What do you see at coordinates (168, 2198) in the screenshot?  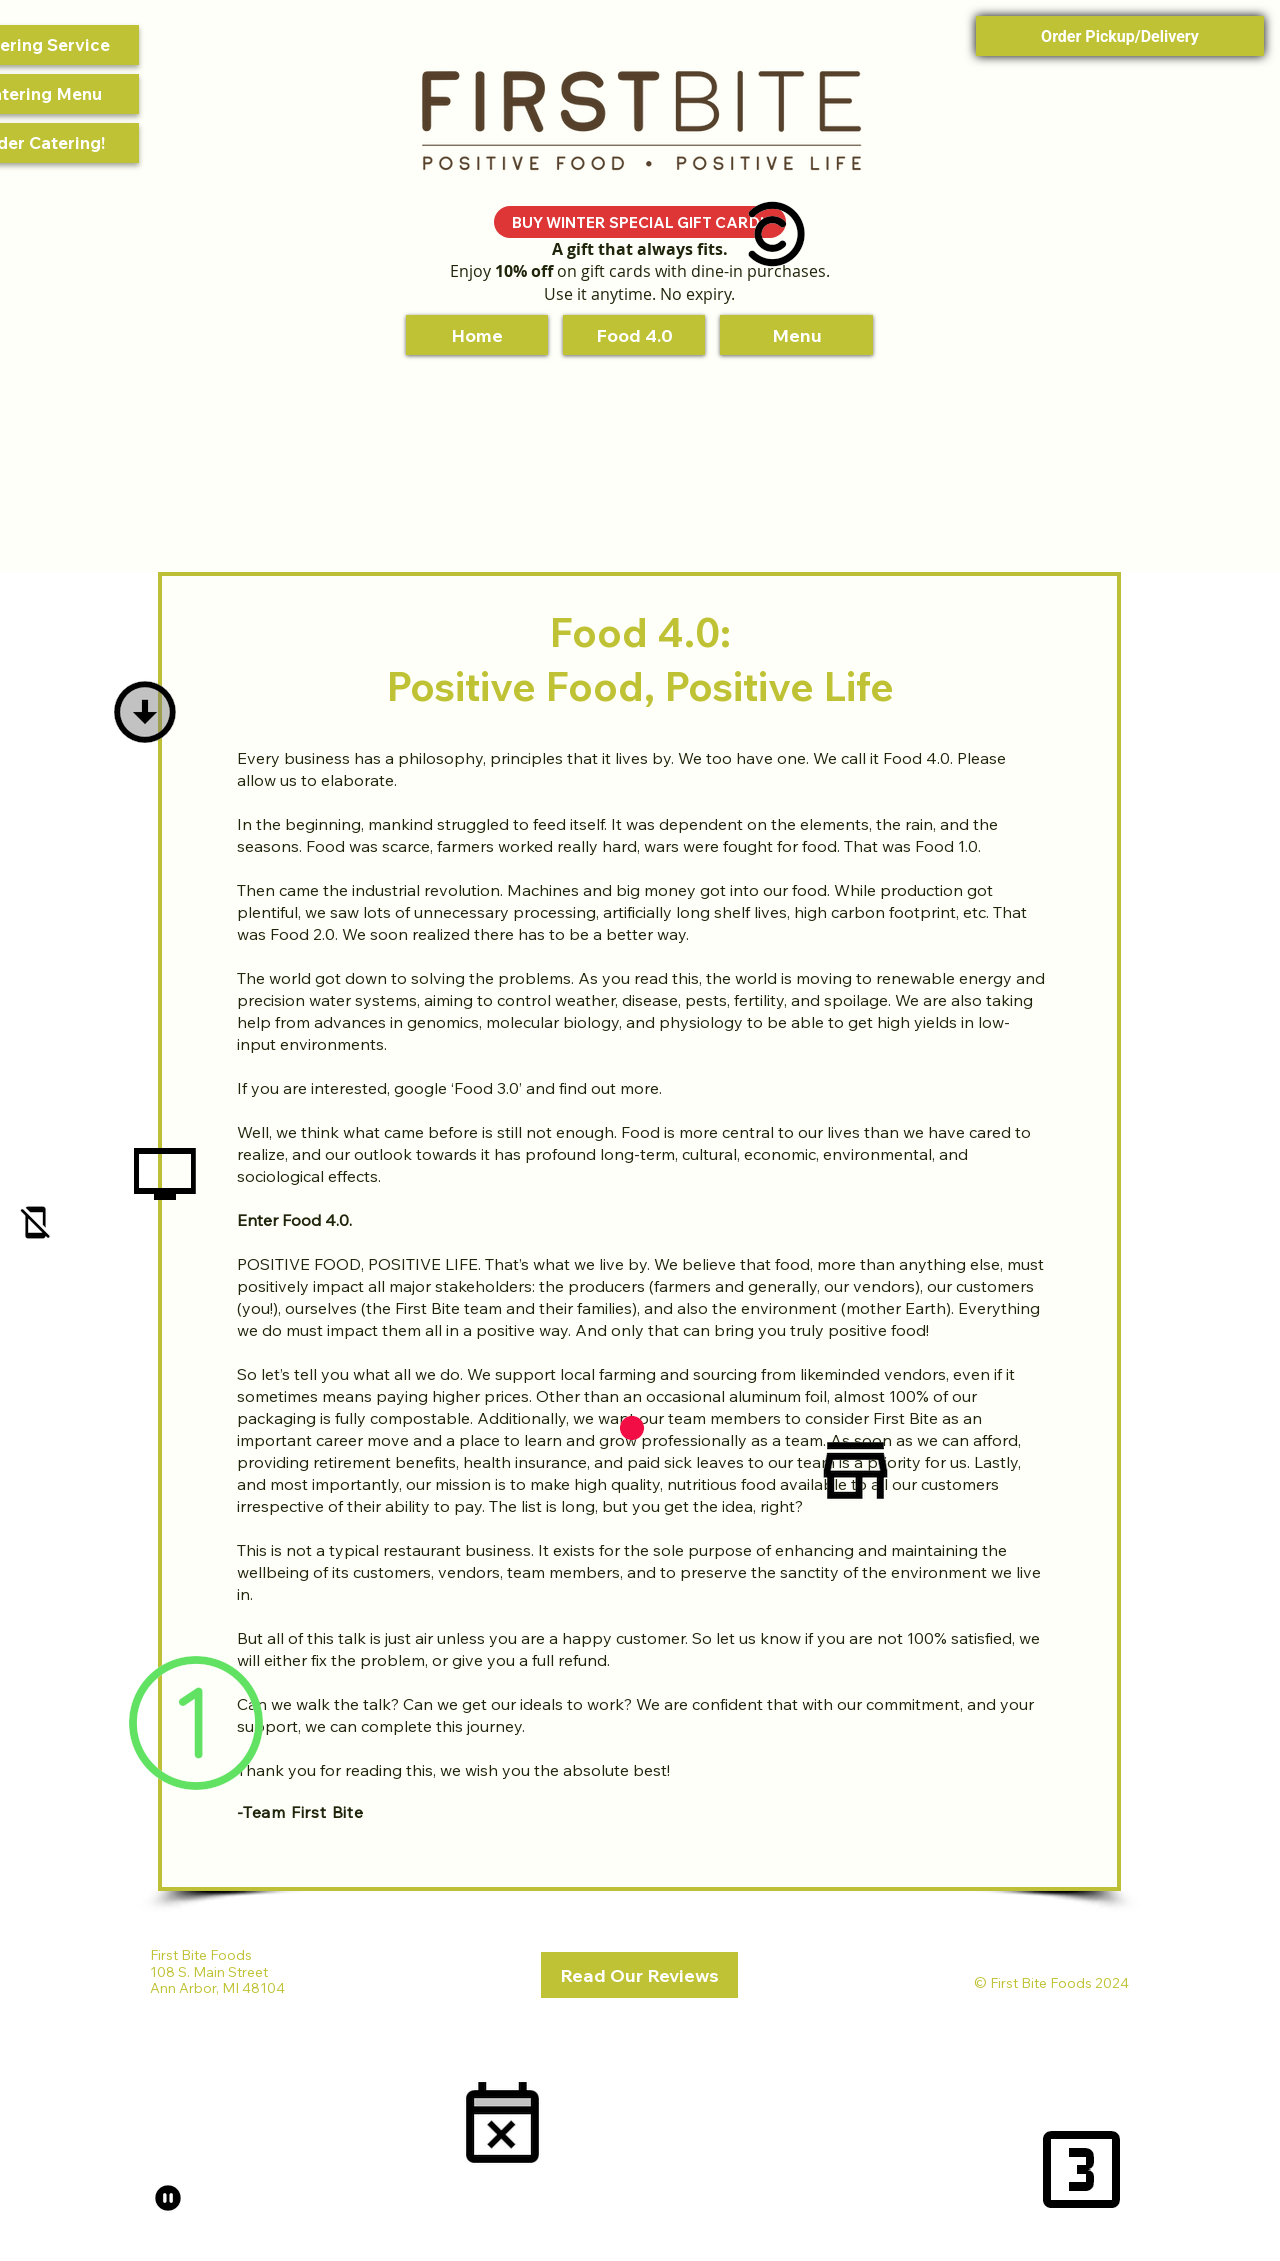 I see `pause media playback` at bounding box center [168, 2198].